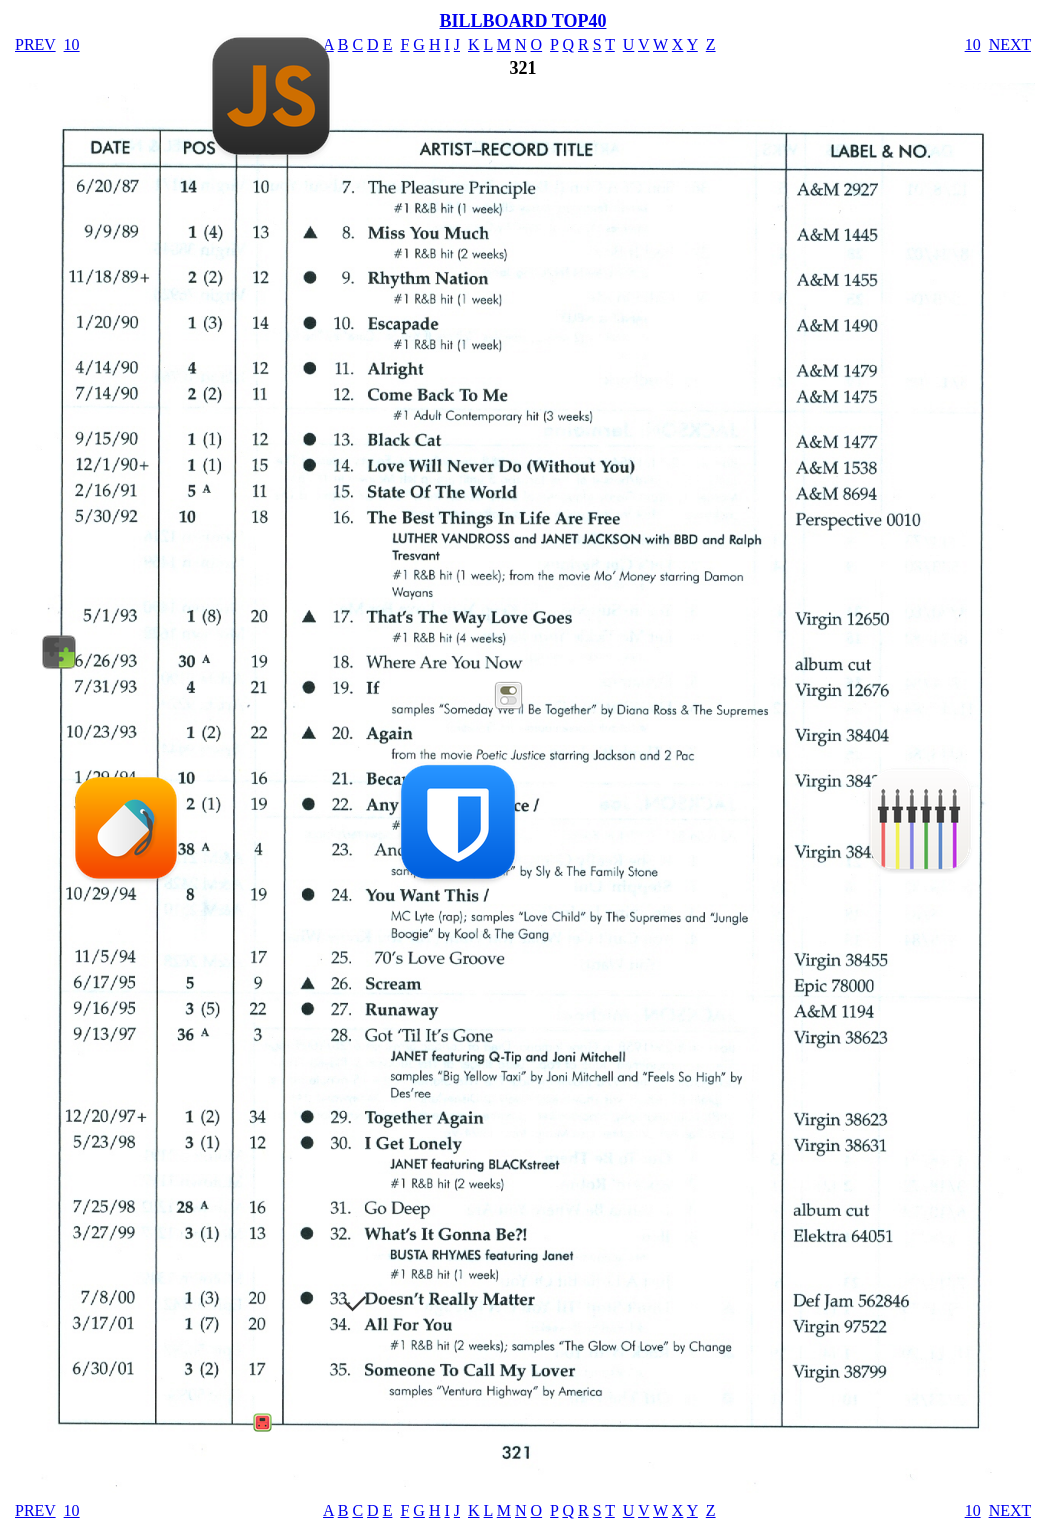 This screenshot has width=1038, height=1531. Describe the element at coordinates (59, 652) in the screenshot. I see `manage gnome shell extensions` at that location.